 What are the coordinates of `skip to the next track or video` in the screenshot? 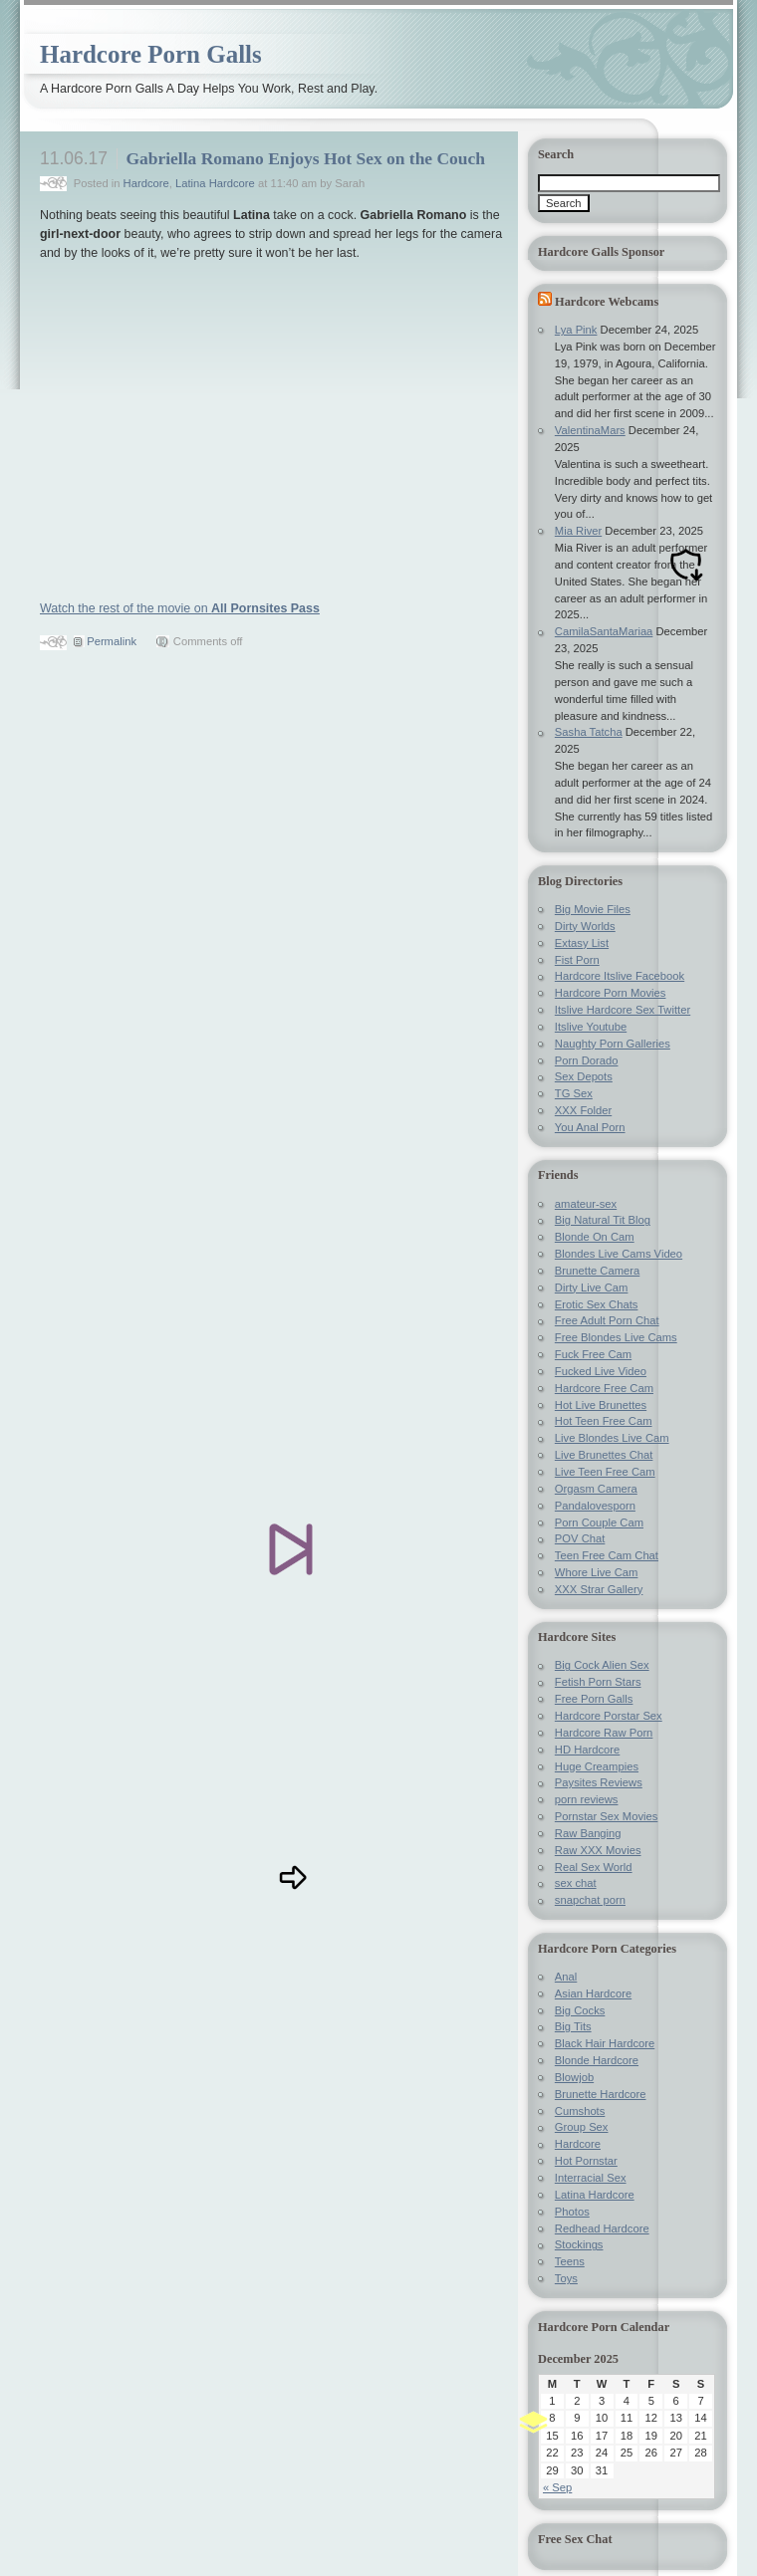 It's located at (291, 1549).